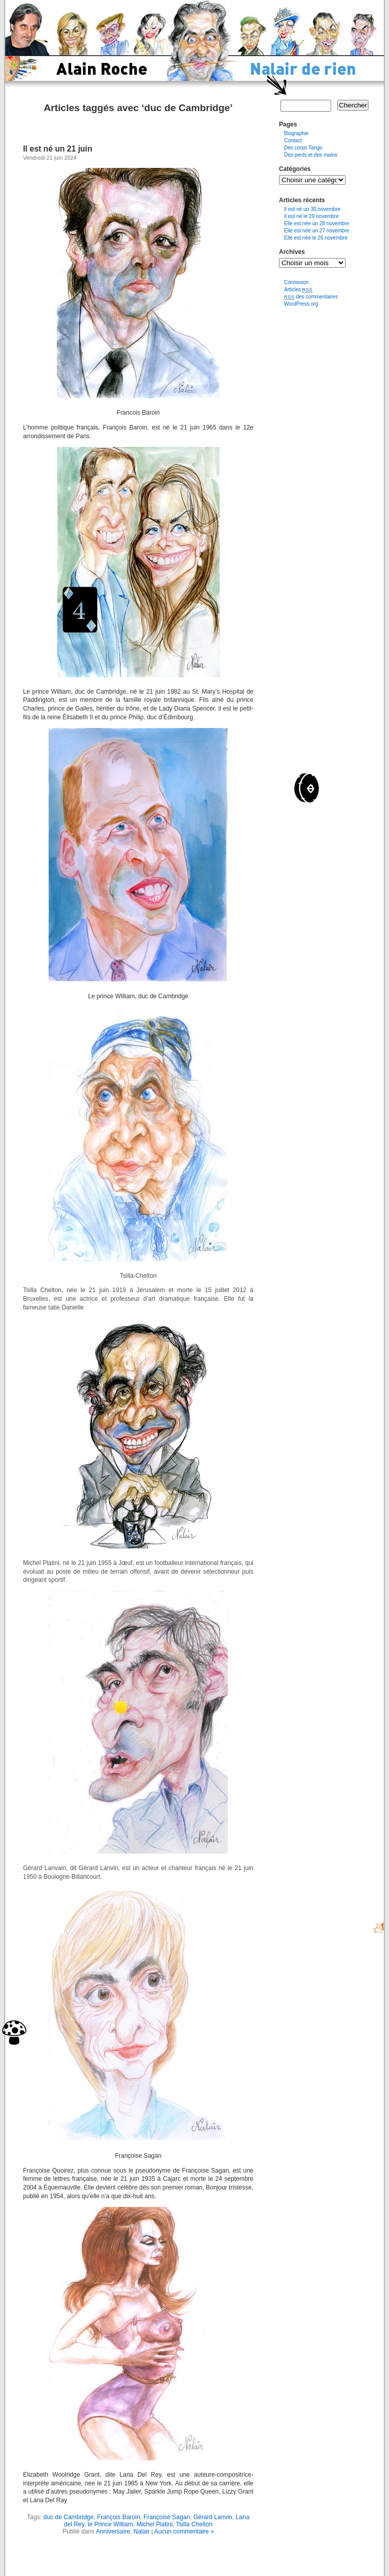  I want to click on fast forward or skip ahead, so click(276, 85).